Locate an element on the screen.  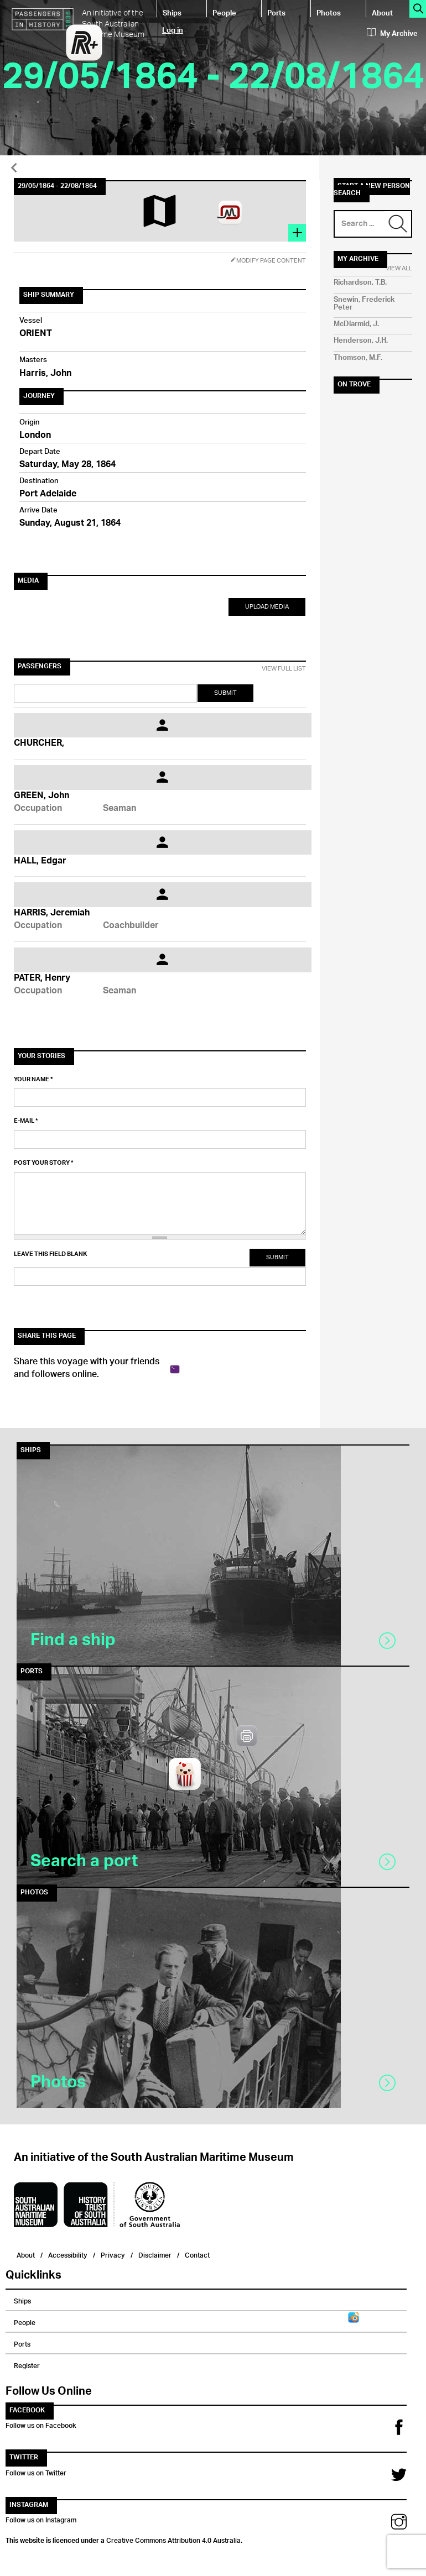
open openchrom chromatography software is located at coordinates (230, 212).